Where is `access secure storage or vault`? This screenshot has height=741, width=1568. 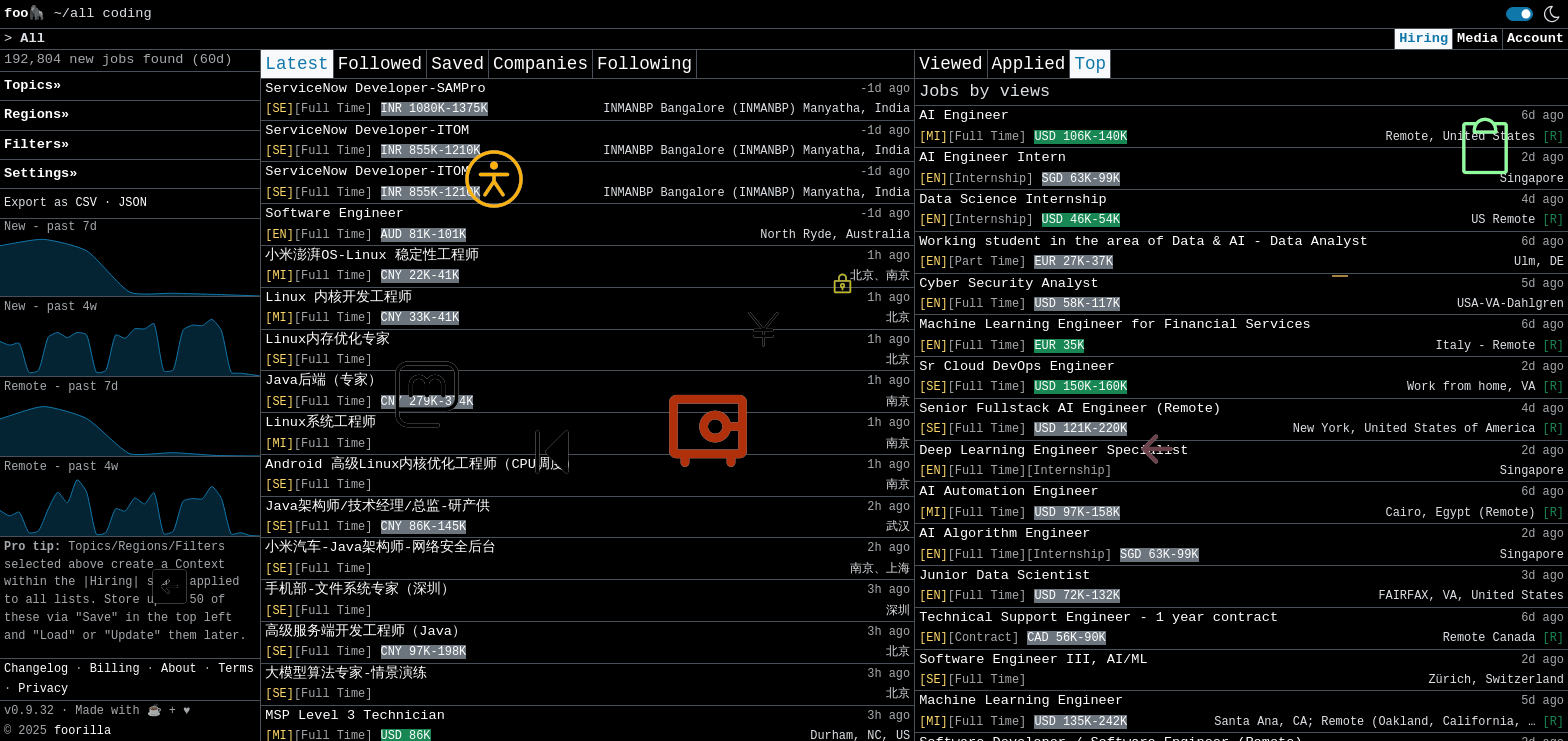
access secure storage or vault is located at coordinates (708, 428).